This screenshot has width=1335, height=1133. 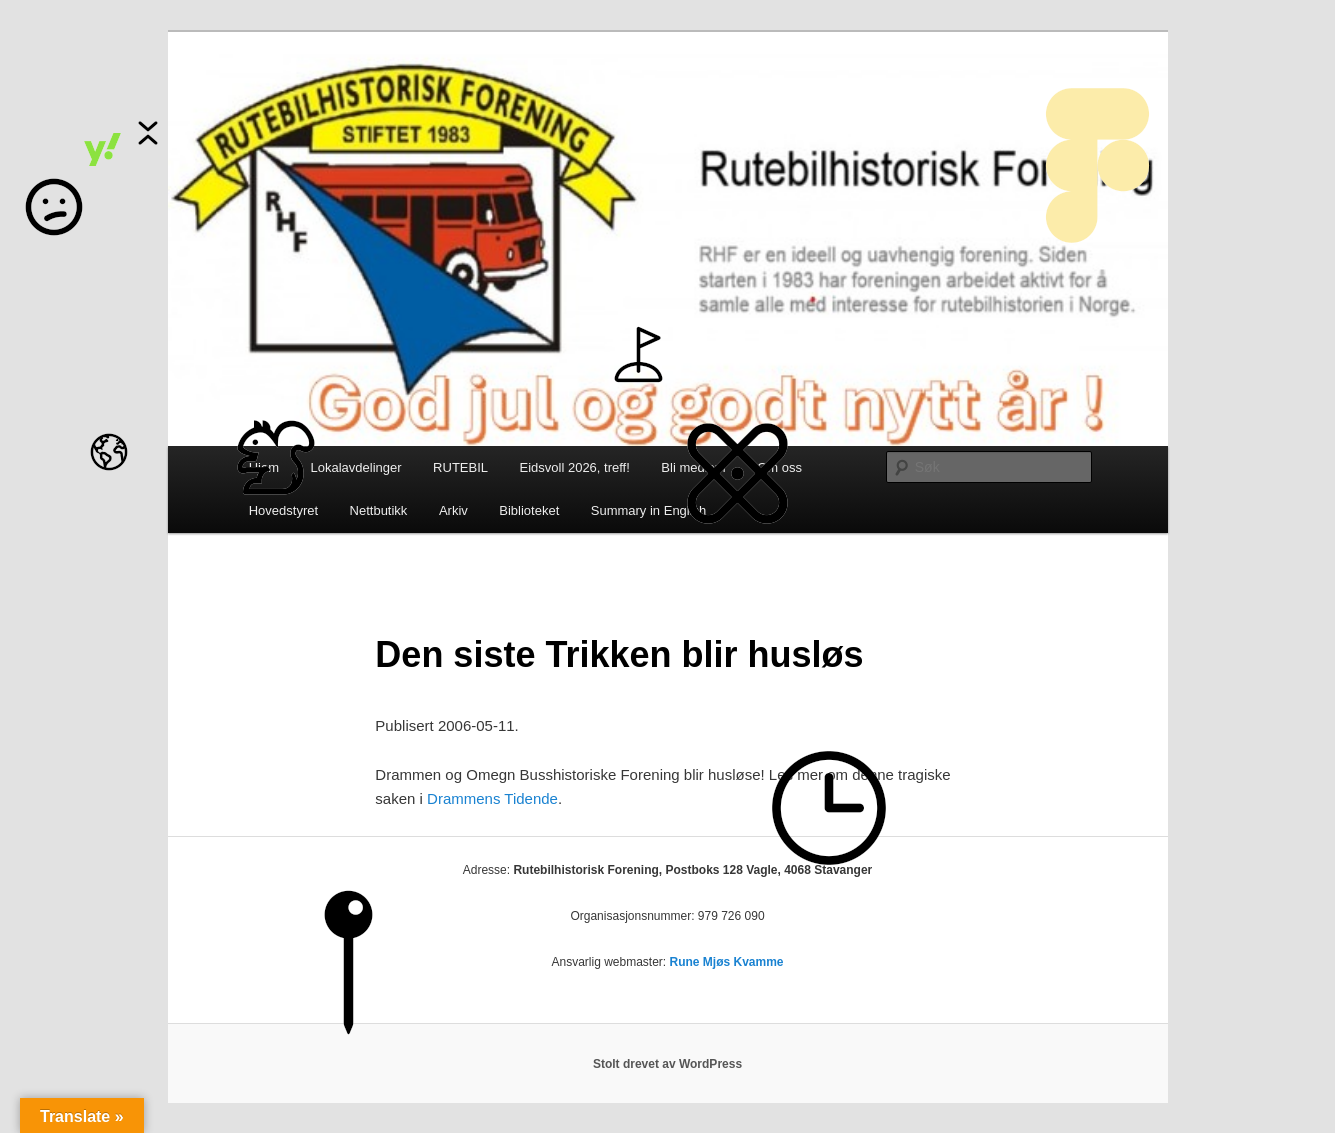 I want to click on switch to global or worldwide view, so click(x=109, y=452).